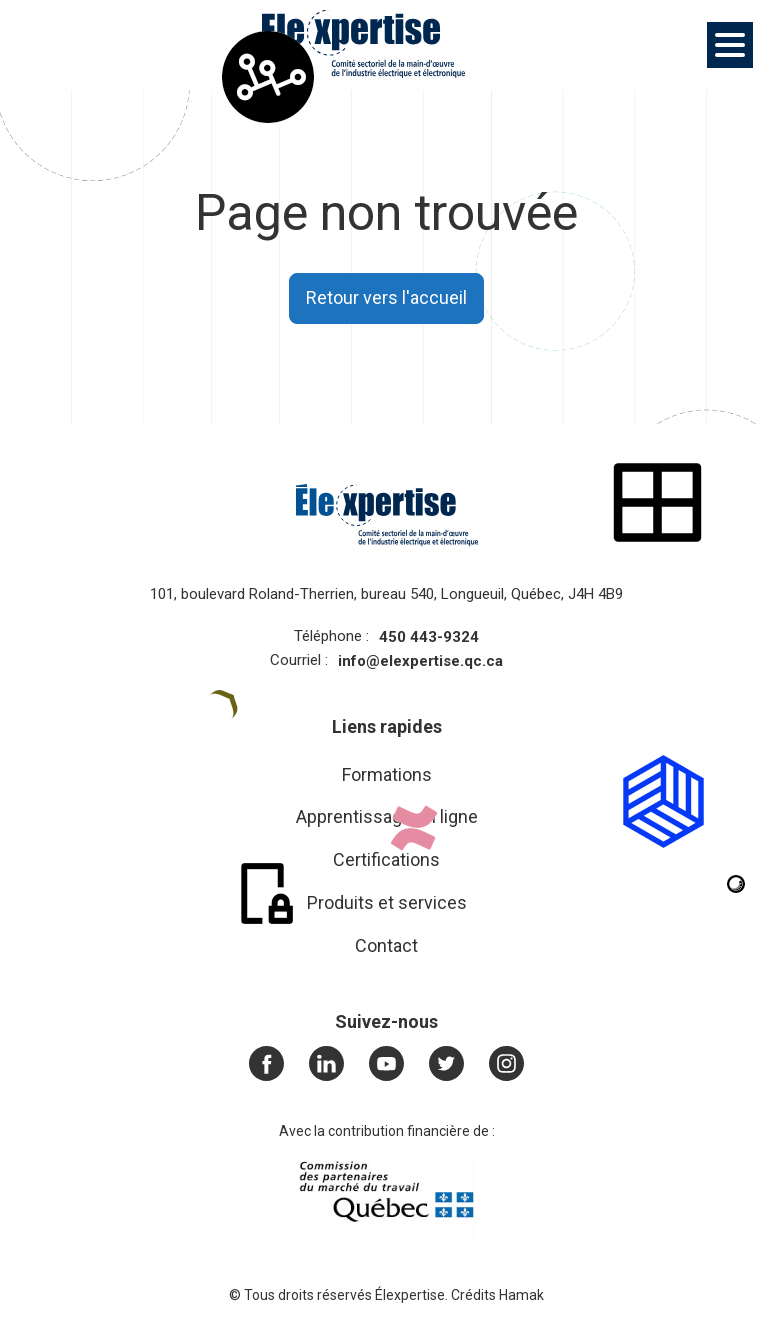 The image size is (773, 1331). Describe the element at coordinates (414, 828) in the screenshot. I see `open Confluence workspace` at that location.